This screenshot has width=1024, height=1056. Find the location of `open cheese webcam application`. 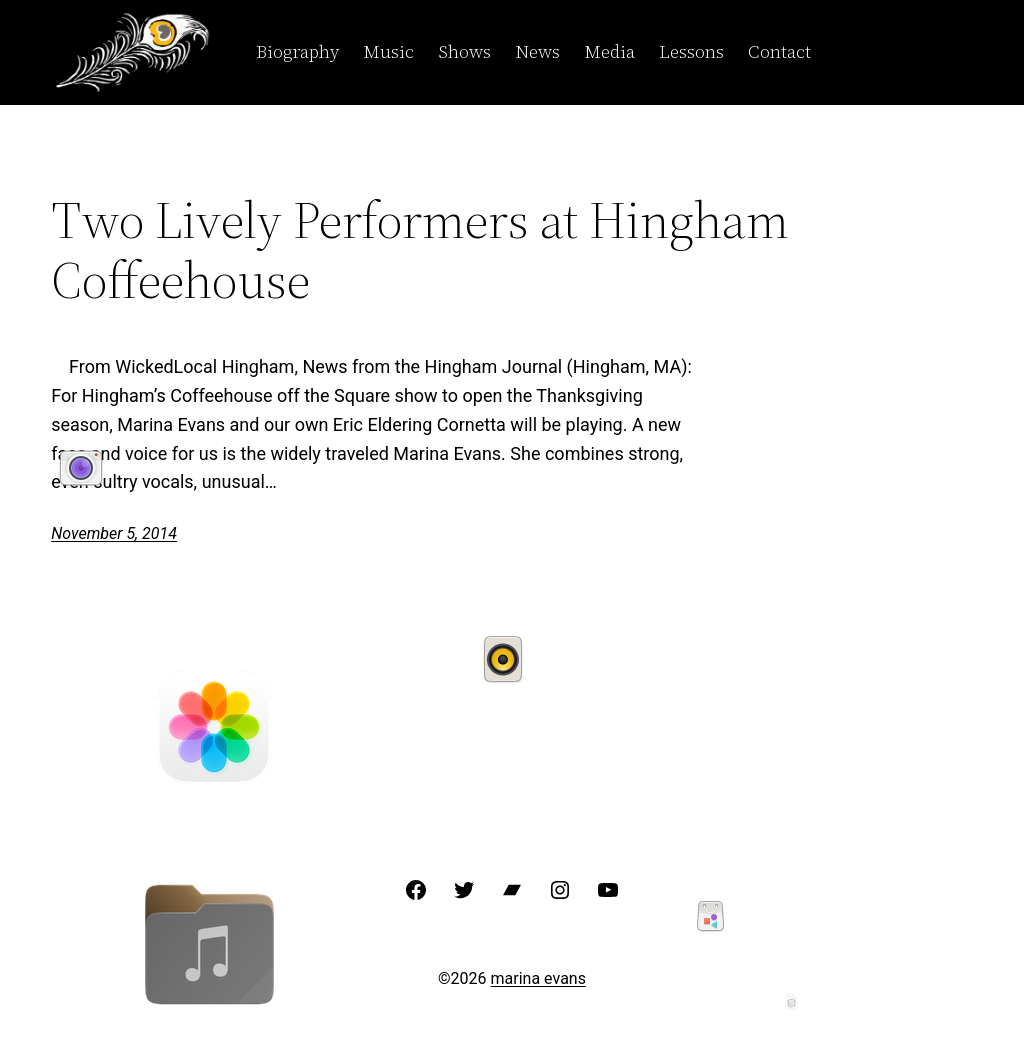

open cheese webcam application is located at coordinates (81, 468).